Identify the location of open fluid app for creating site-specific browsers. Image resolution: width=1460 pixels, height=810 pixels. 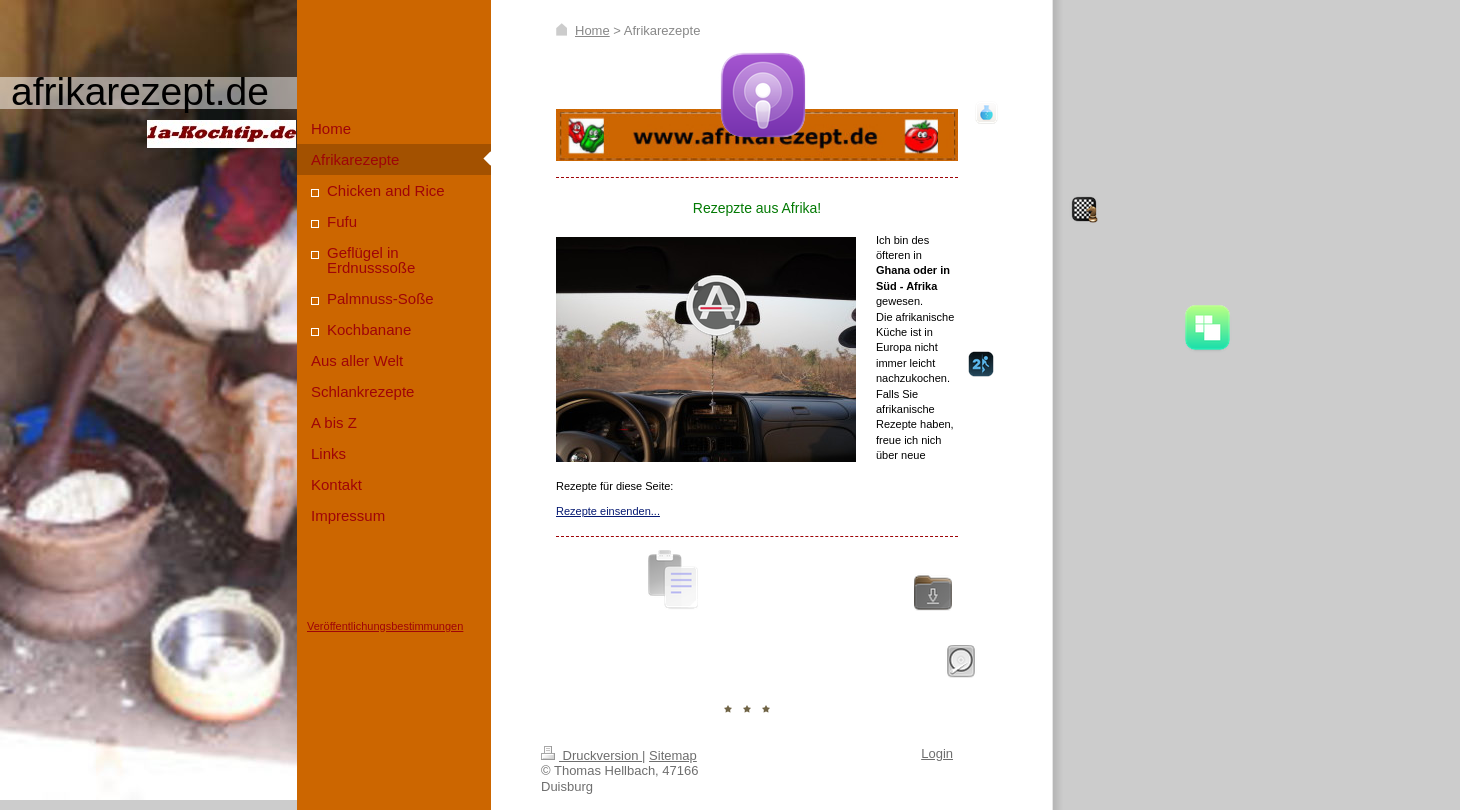
(986, 112).